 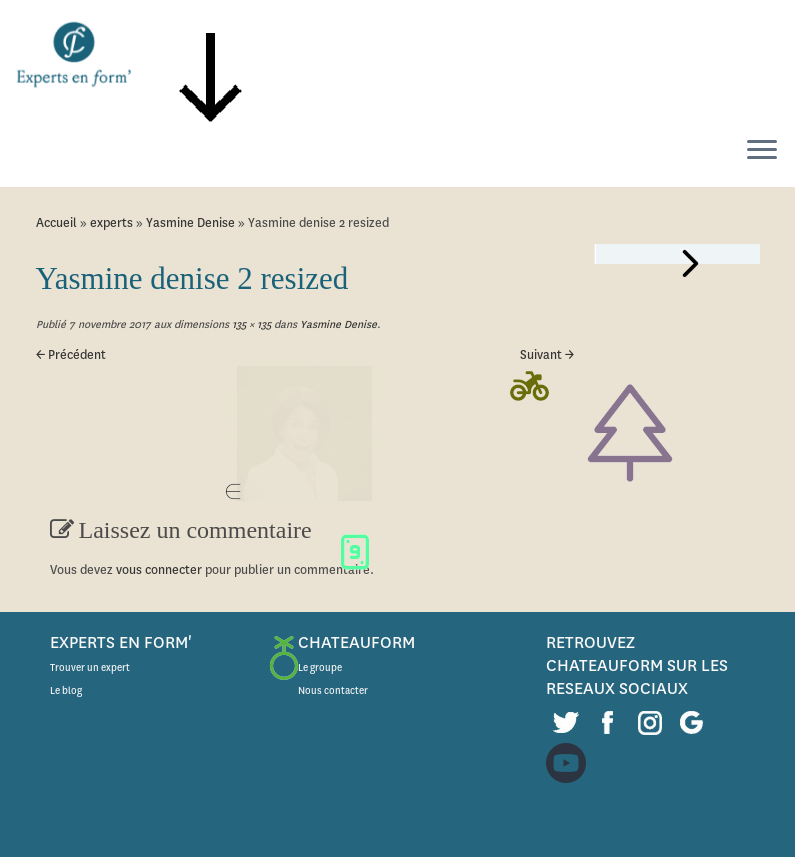 I want to click on navigate or scroll downward, so click(x=210, y=77).